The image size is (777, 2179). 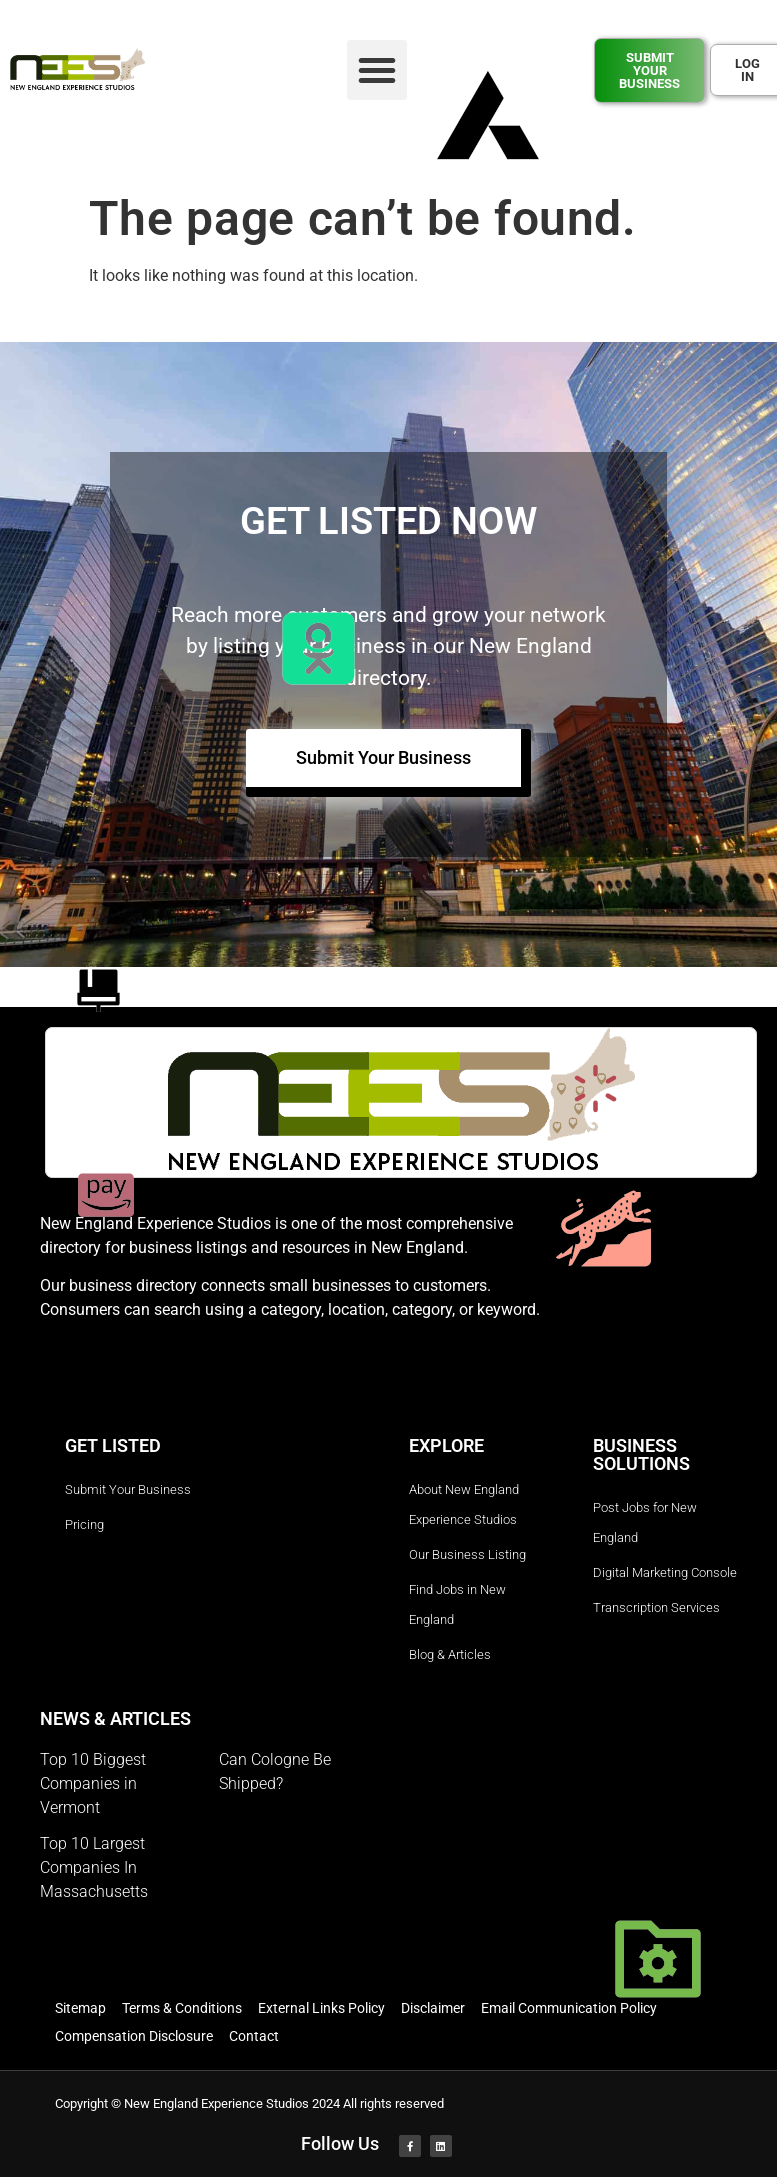 I want to click on open Odnoklassniki app, so click(x=318, y=648).